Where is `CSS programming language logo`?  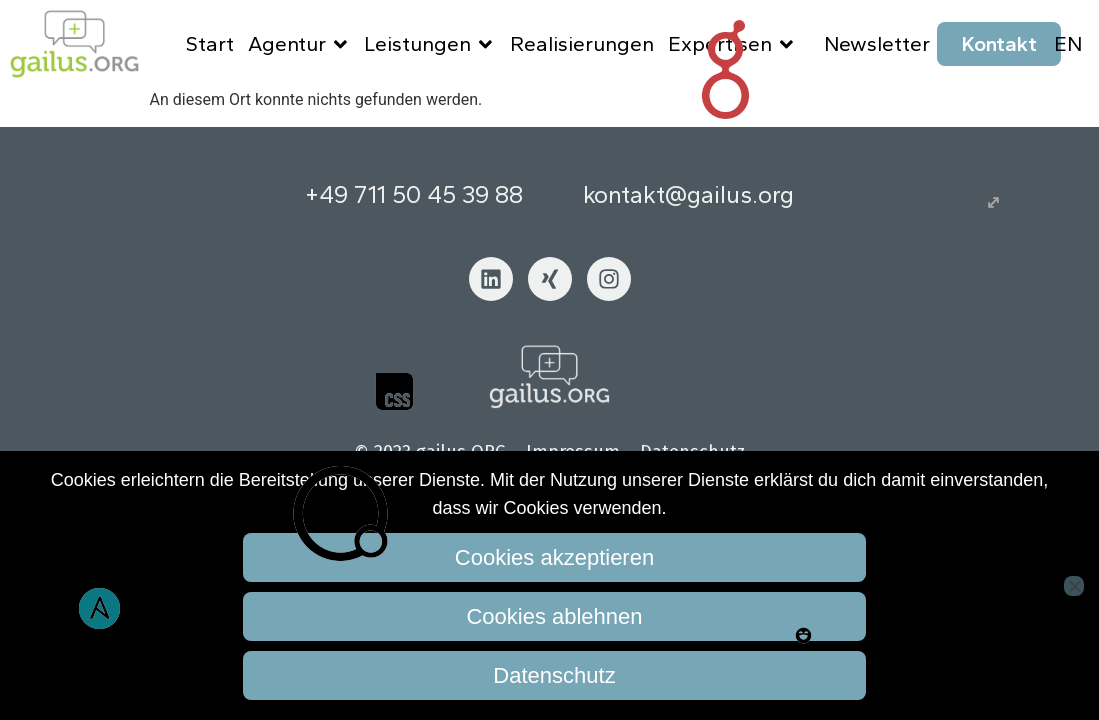 CSS programming language logo is located at coordinates (394, 391).